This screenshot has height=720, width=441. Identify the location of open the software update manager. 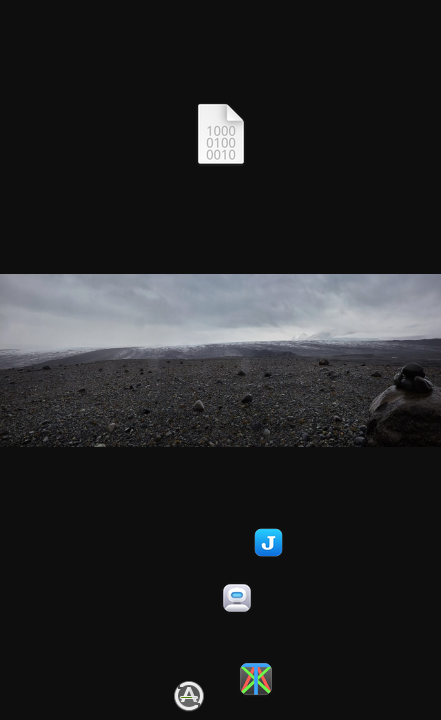
(189, 696).